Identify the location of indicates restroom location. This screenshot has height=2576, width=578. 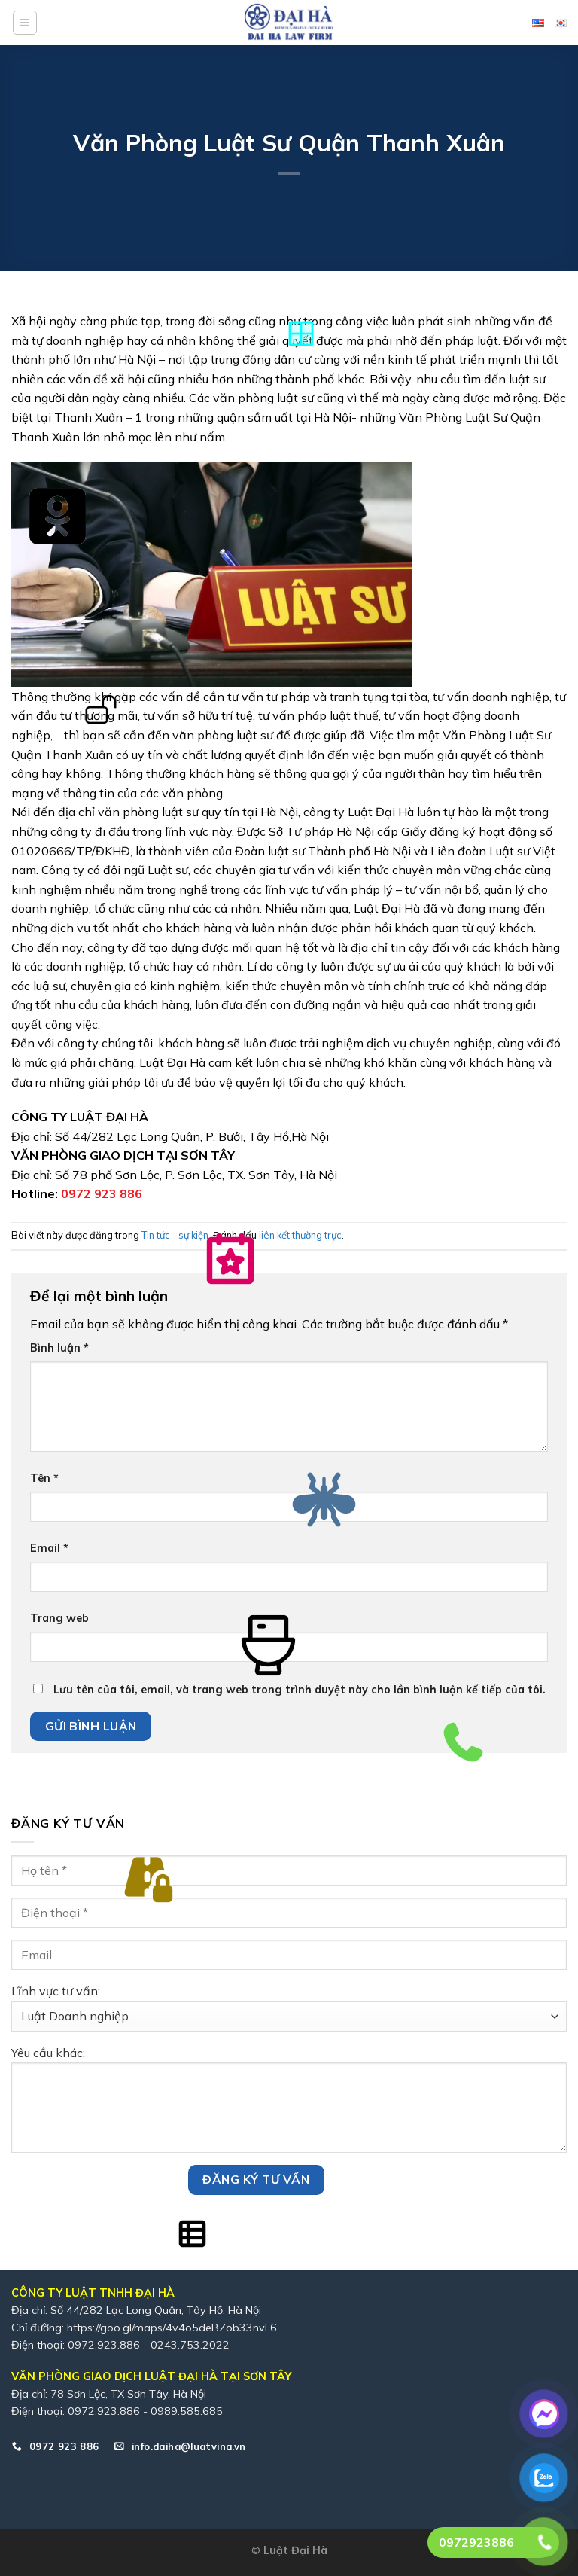
(268, 1644).